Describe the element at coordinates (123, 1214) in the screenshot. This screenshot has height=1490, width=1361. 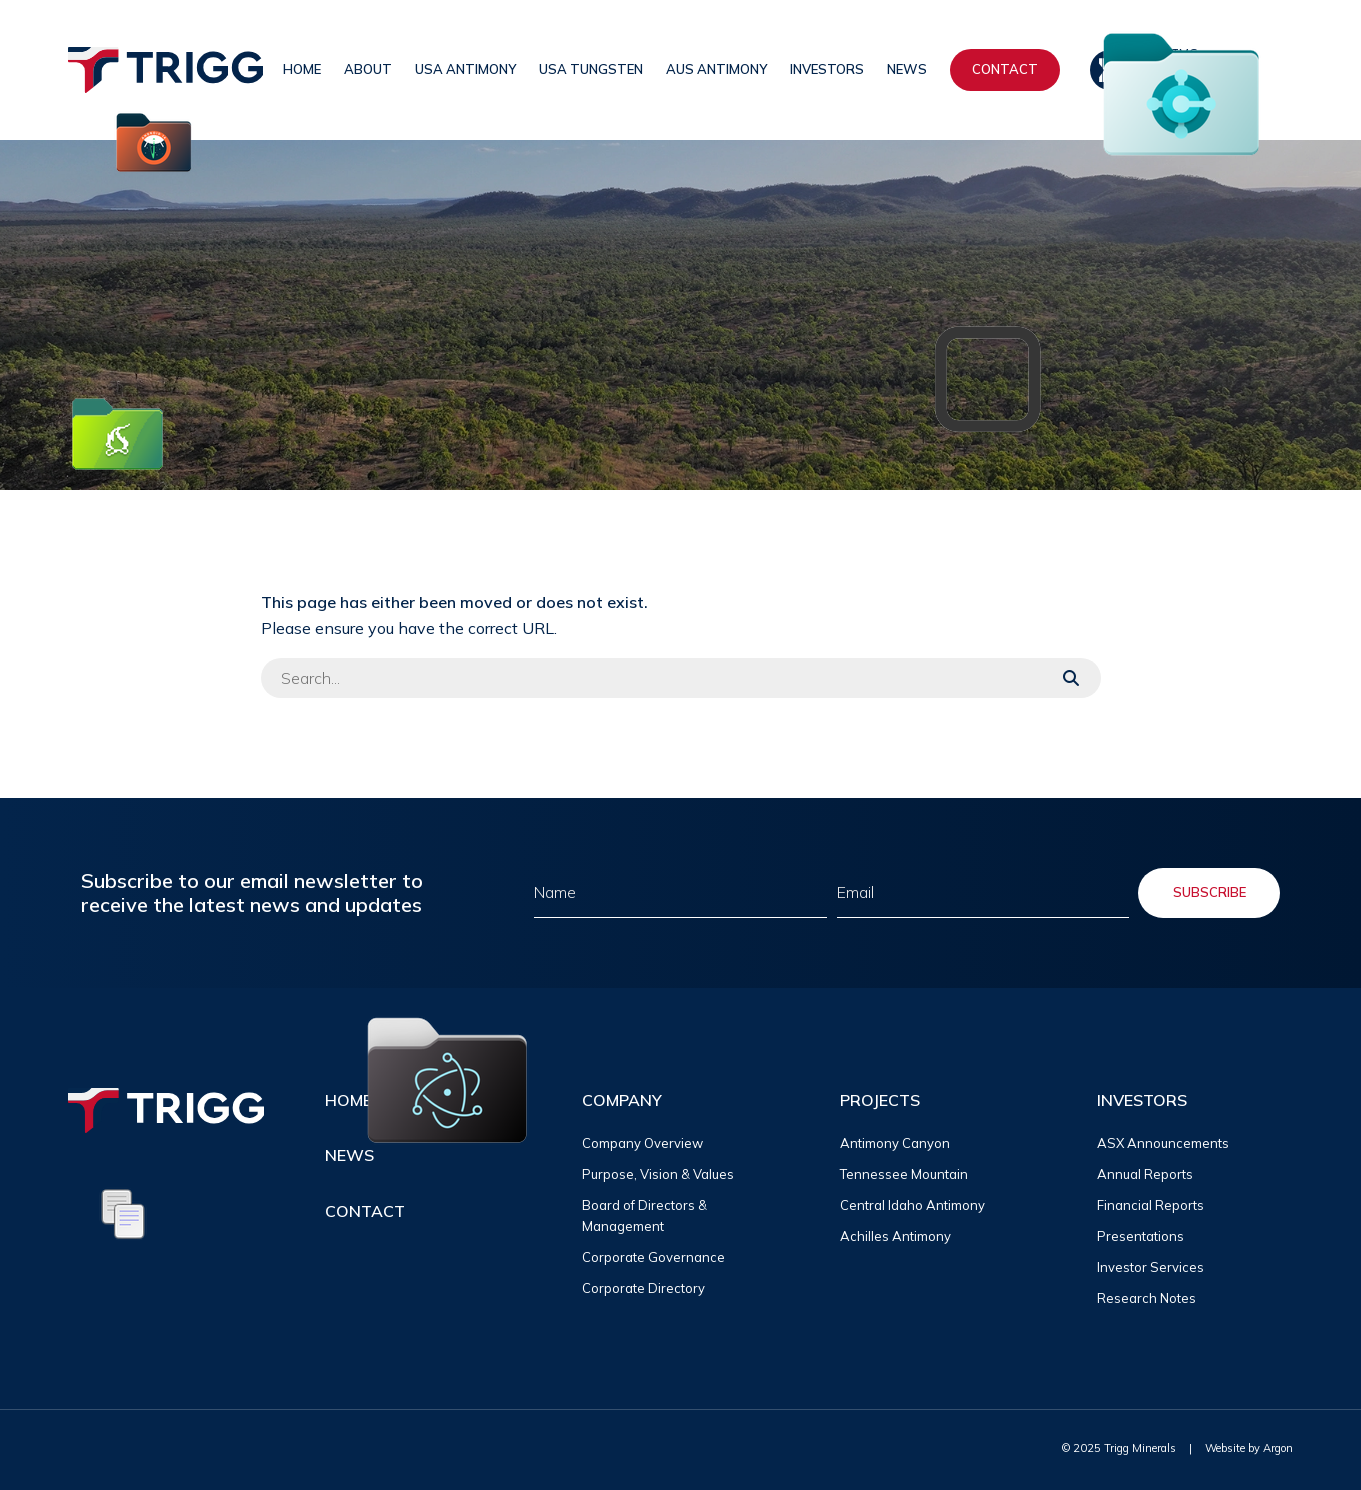
I see `copy selected content to clipboard` at that location.